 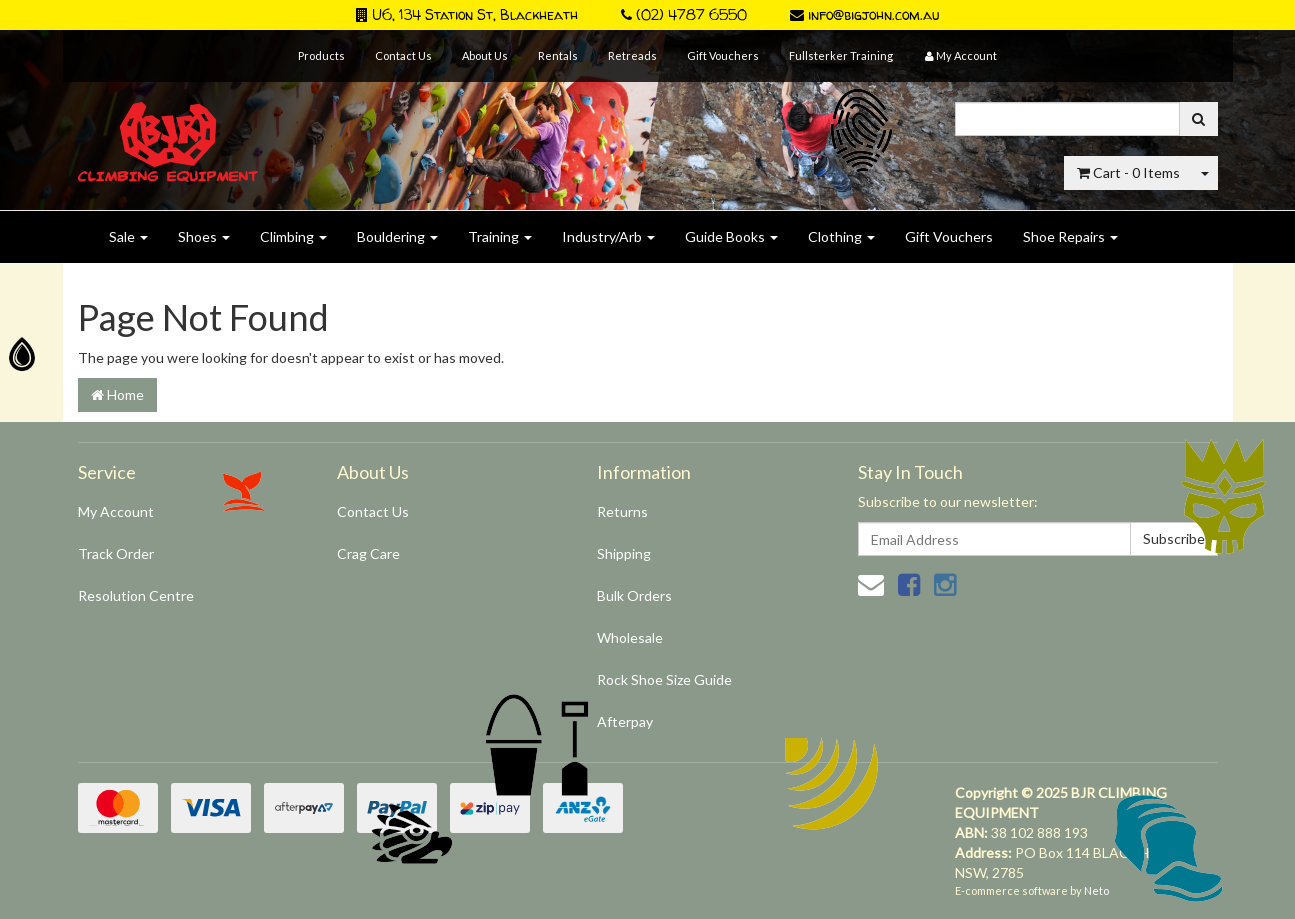 I want to click on bread or bakery item in a cooking game, so click(x=1168, y=849).